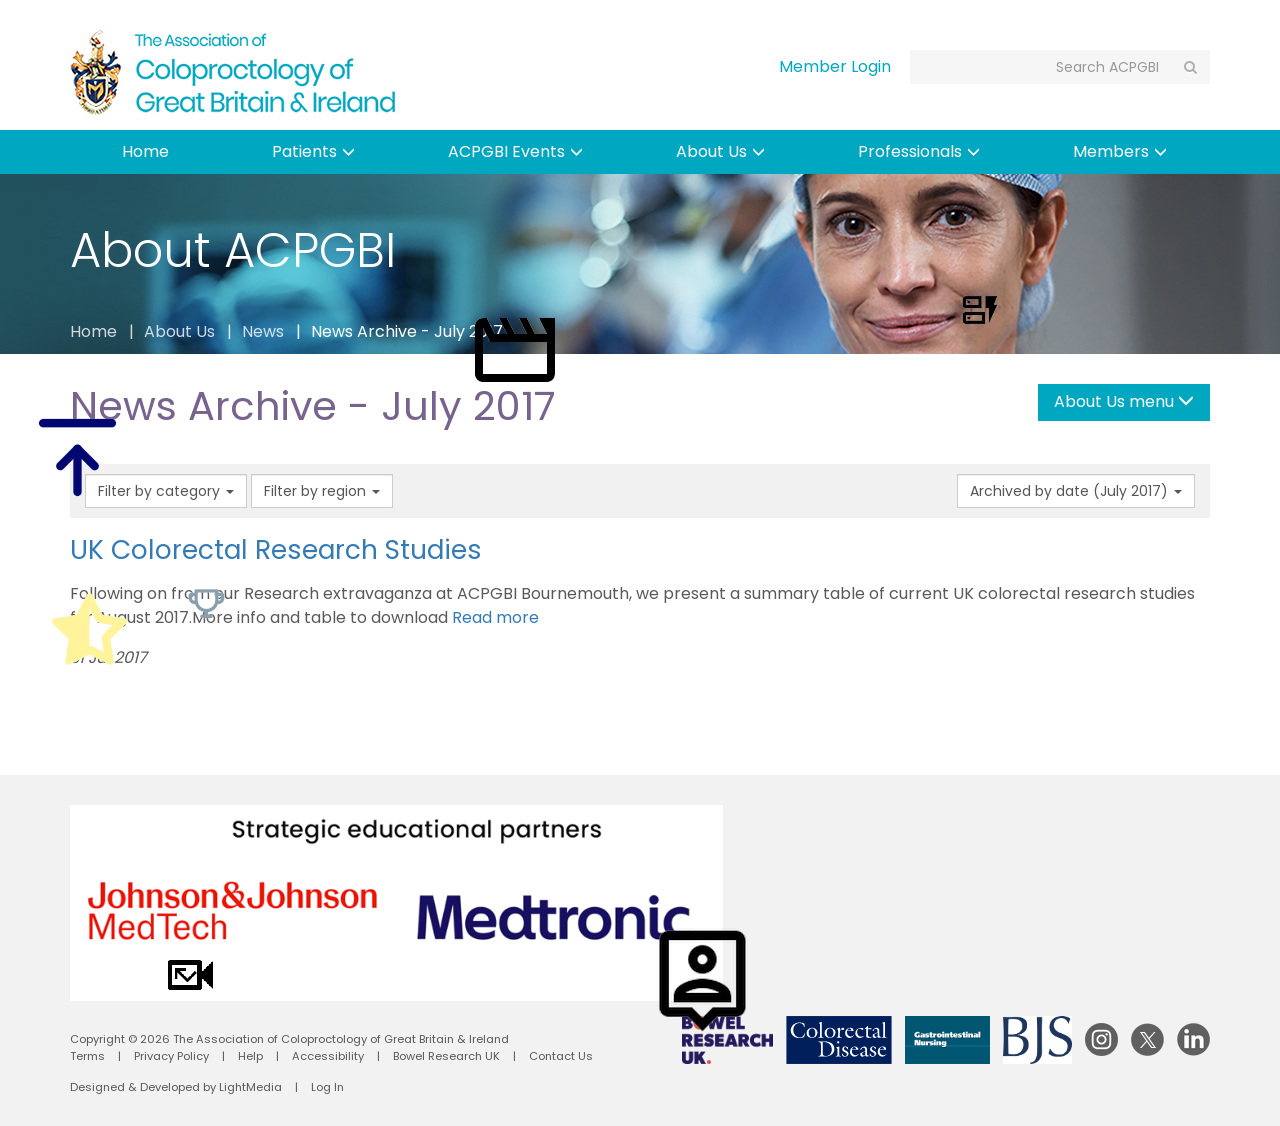 Image resolution: width=1280 pixels, height=1126 pixels. Describe the element at coordinates (190, 975) in the screenshot. I see `indicates a missed video call` at that location.